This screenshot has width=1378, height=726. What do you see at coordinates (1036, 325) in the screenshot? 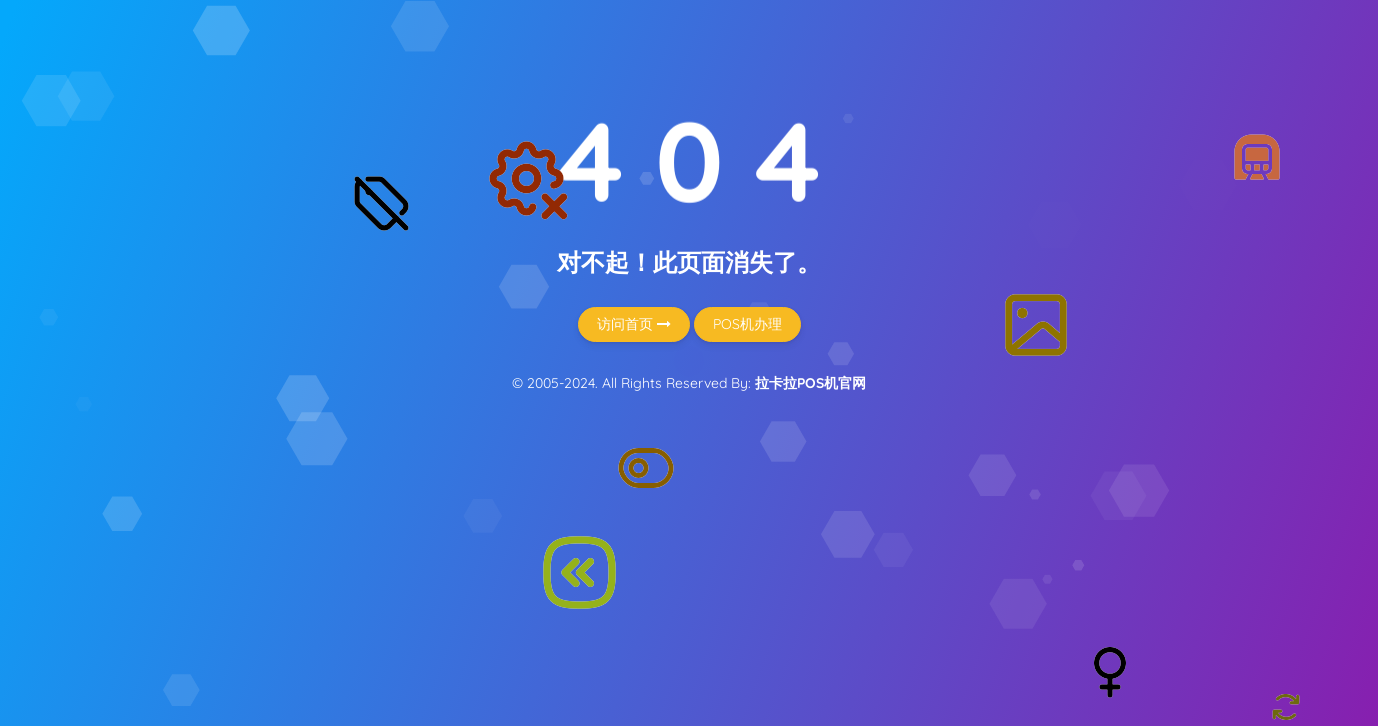
I see `view image or photo` at bounding box center [1036, 325].